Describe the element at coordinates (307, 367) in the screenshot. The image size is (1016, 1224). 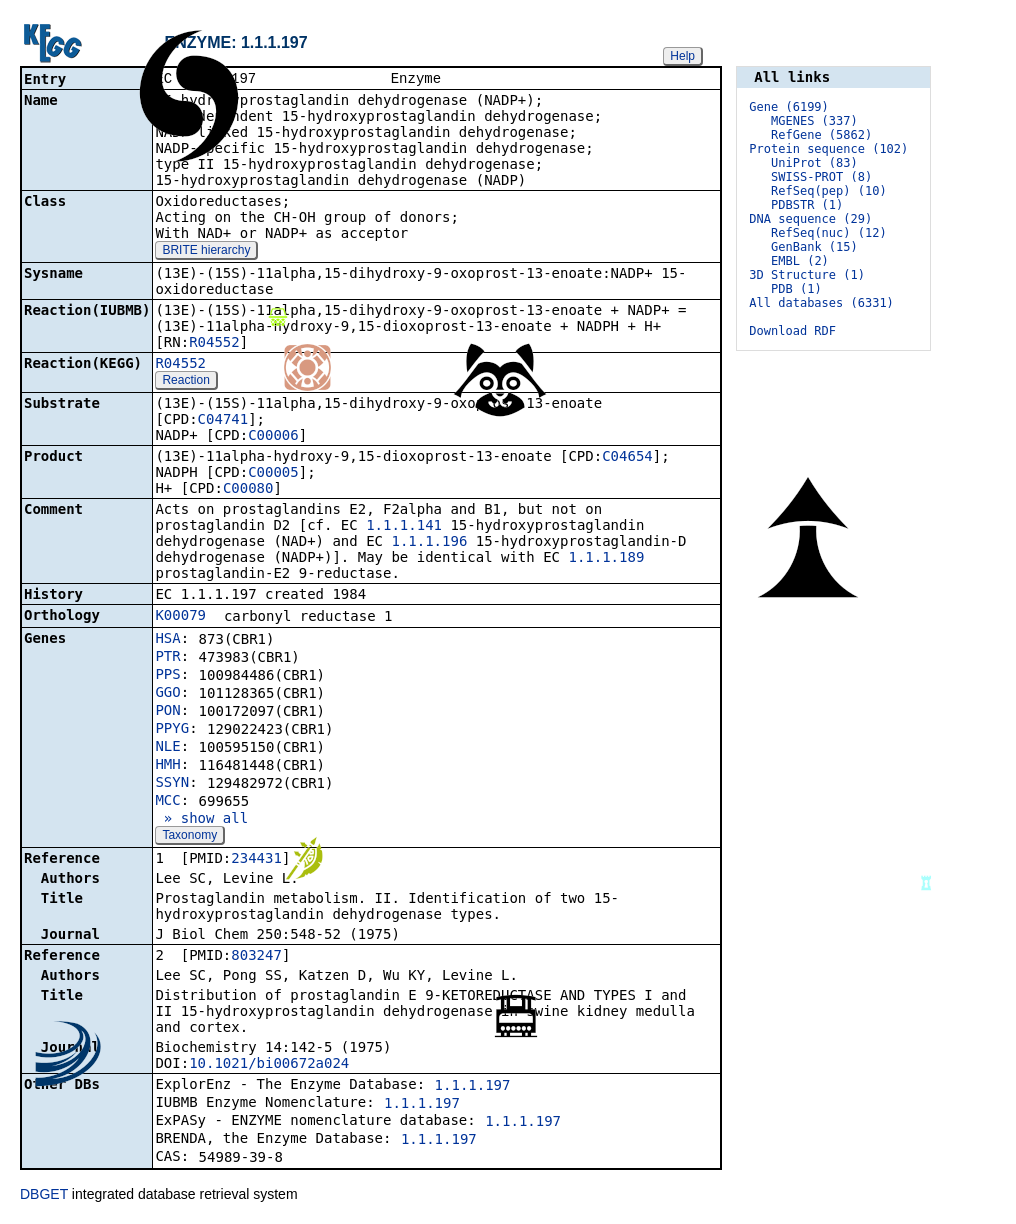
I see `abstract game achievement or badge icon` at that location.